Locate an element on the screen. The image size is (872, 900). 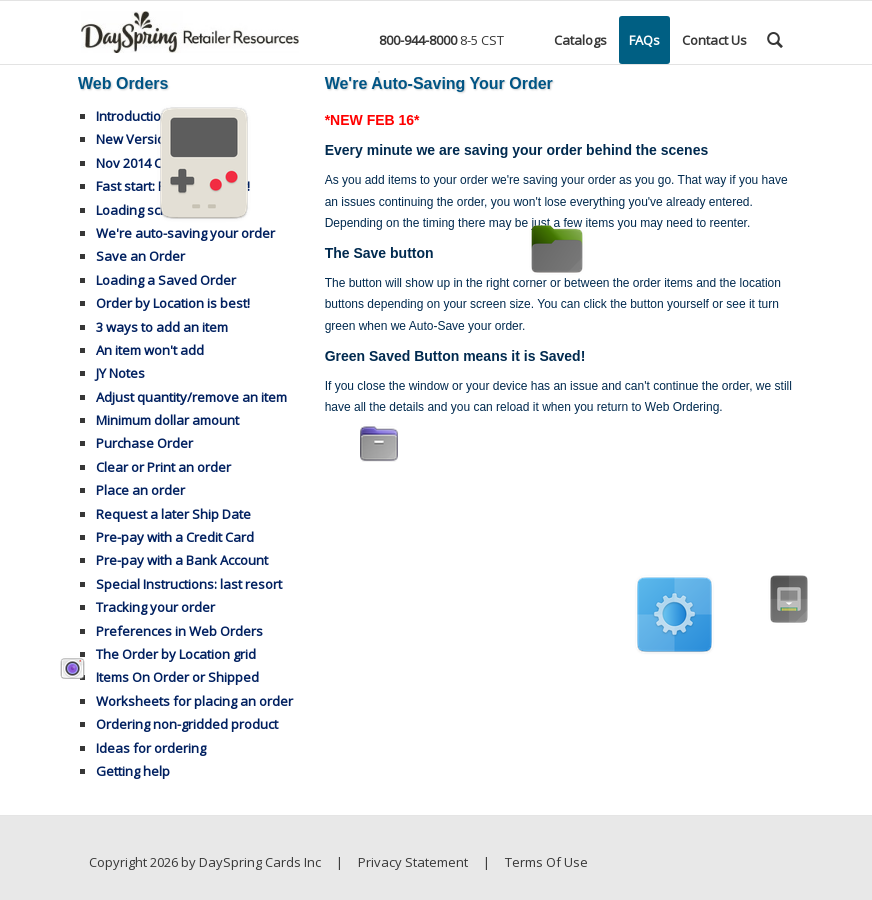
open the cheese webcam application is located at coordinates (72, 668).